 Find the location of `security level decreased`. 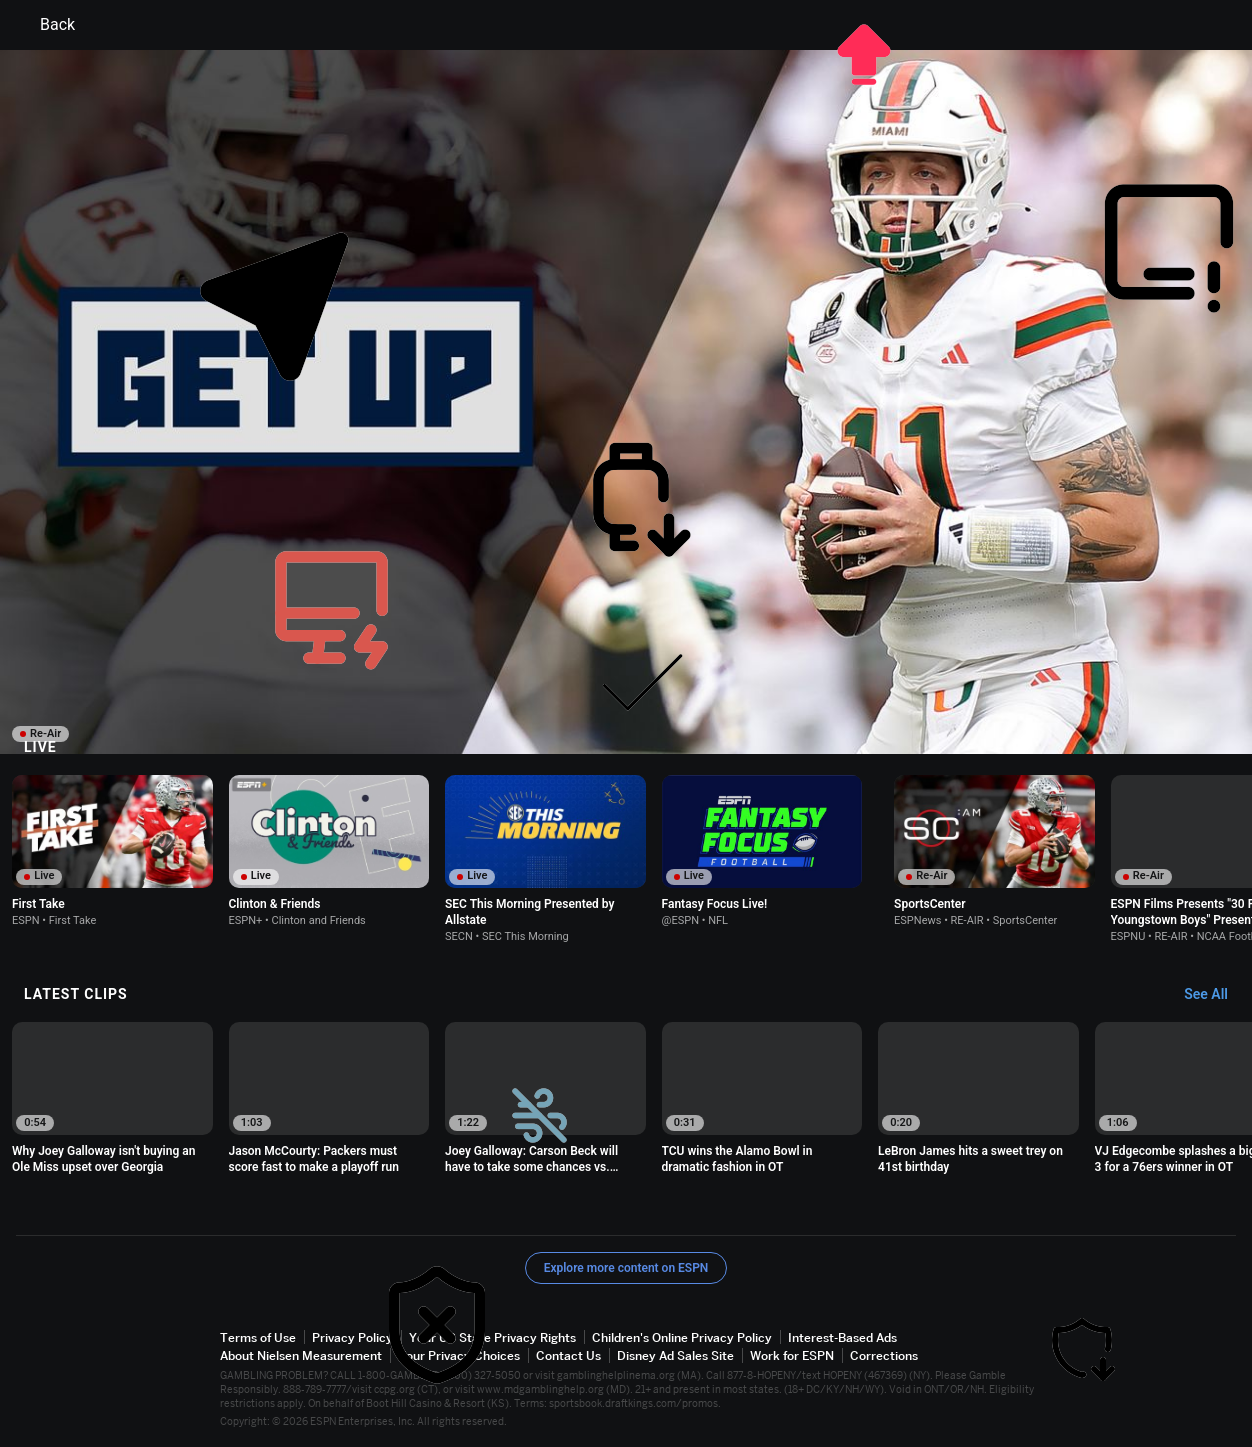

security level decreased is located at coordinates (1082, 1348).